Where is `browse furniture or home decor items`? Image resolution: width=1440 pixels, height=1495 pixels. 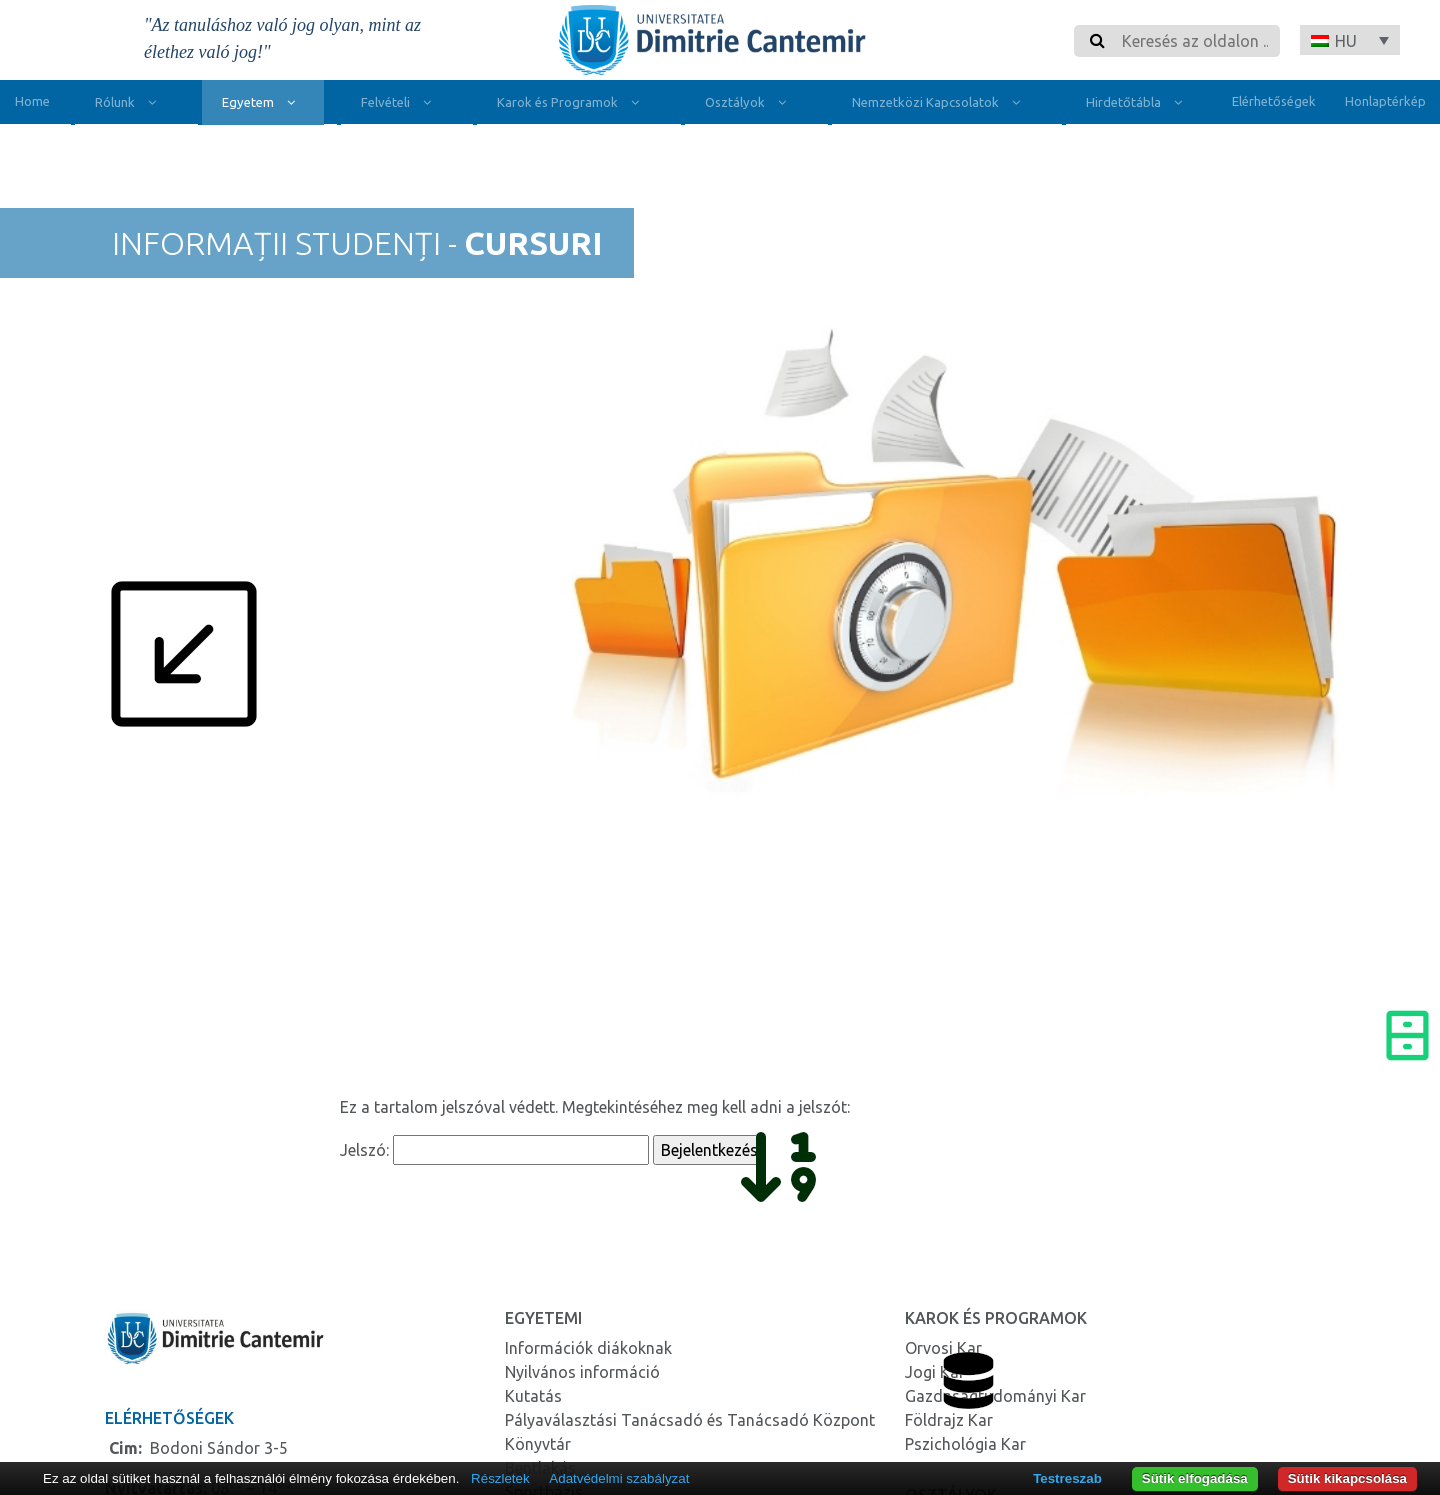 browse furniture or home decor items is located at coordinates (1407, 1035).